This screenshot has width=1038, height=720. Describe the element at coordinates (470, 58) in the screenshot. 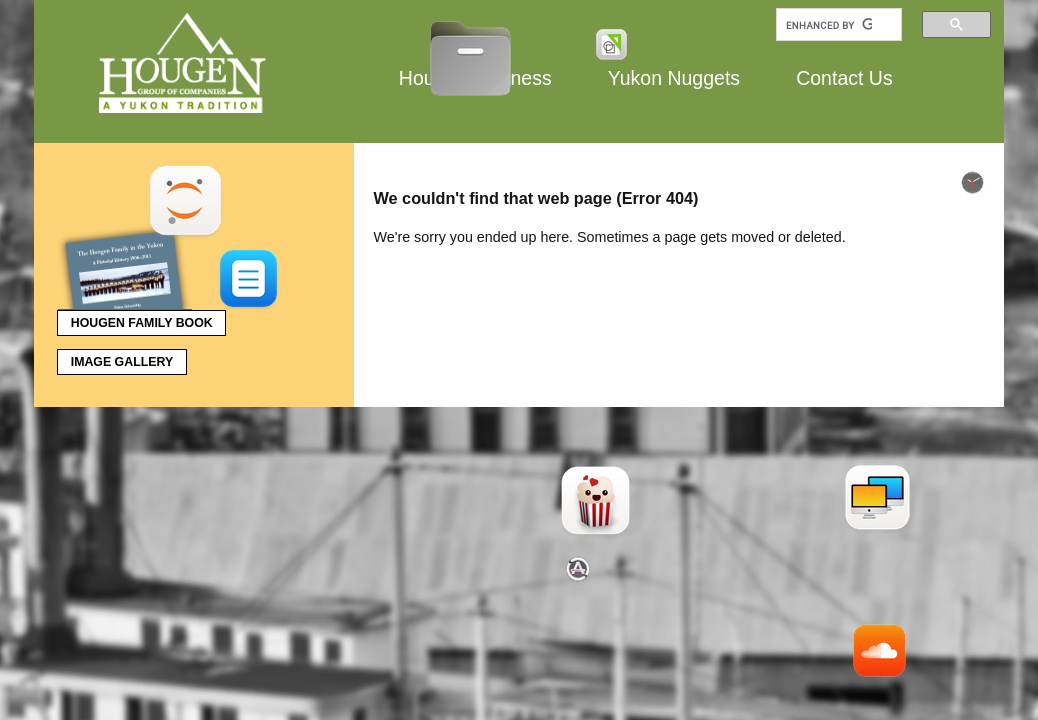

I see `open the file manager application` at that location.